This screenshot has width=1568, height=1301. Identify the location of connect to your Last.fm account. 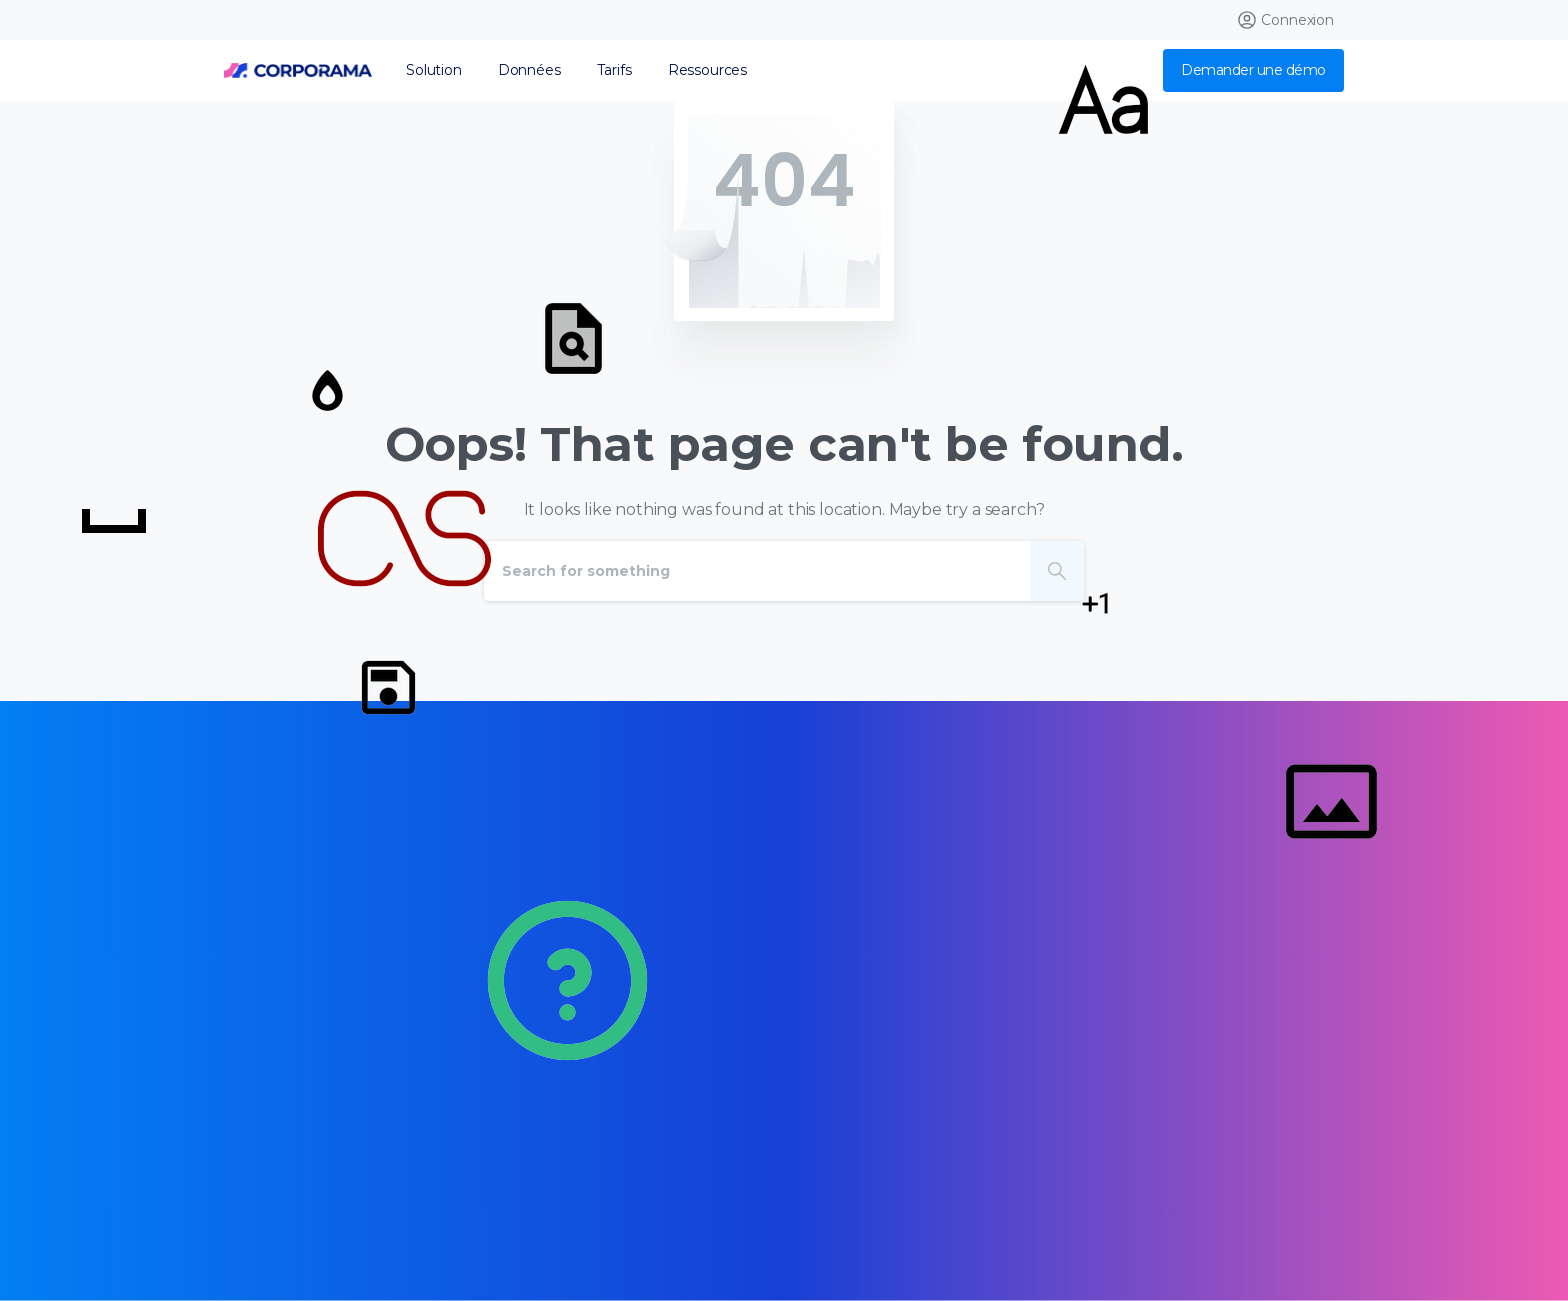
(404, 535).